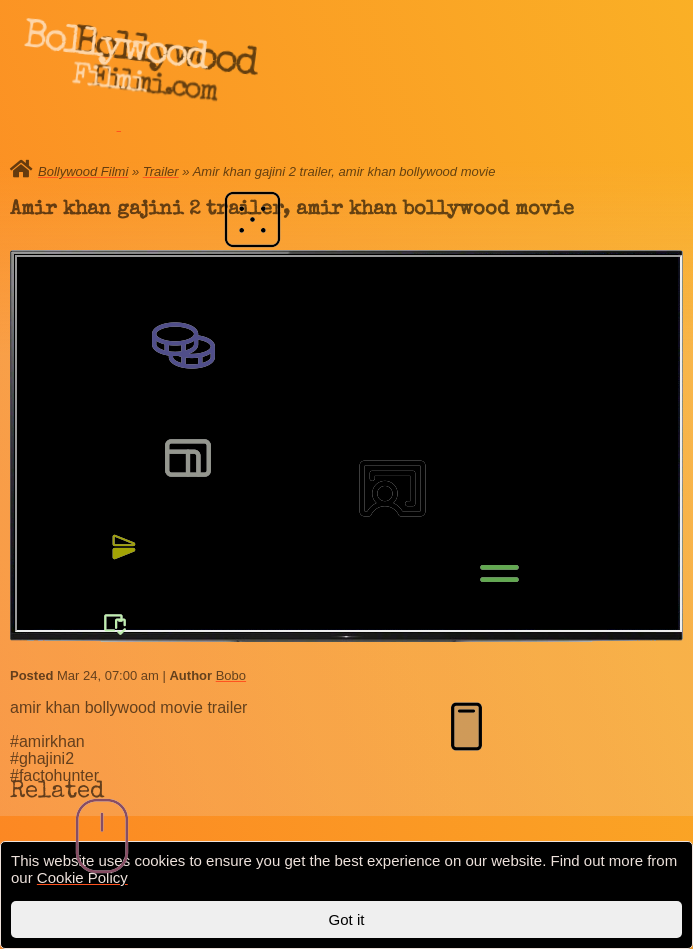  I want to click on mobile device with speaker enabled, so click(466, 726).